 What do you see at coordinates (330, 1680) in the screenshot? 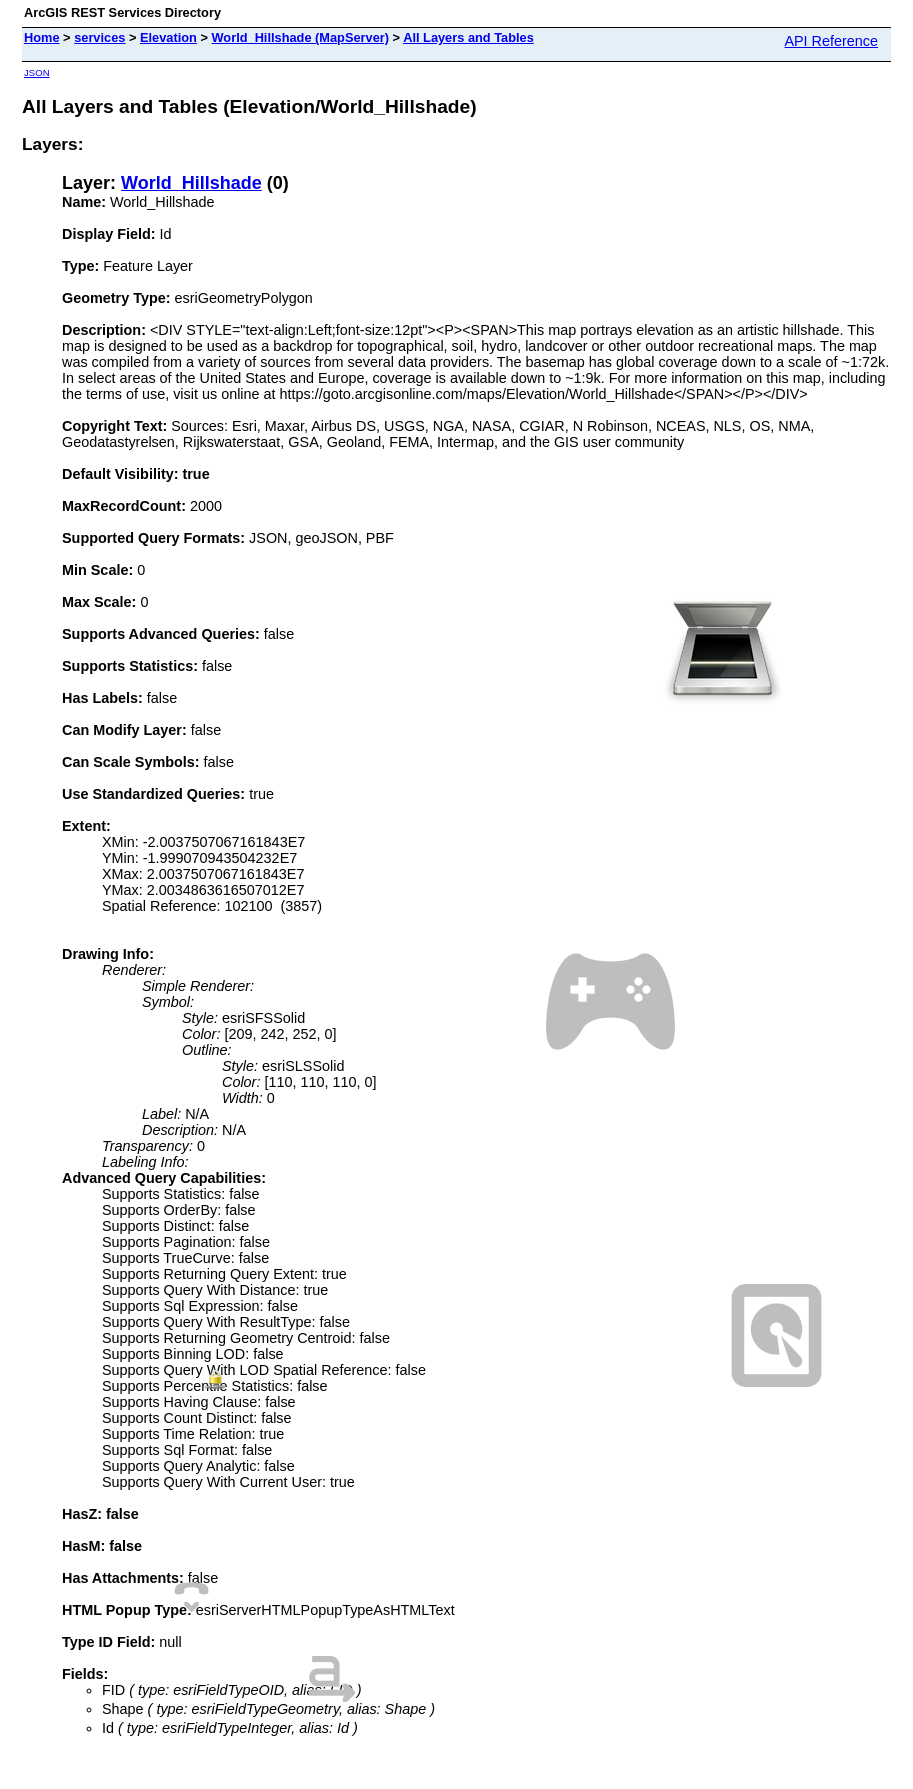
I see `set text direction to left-to-right` at bounding box center [330, 1680].